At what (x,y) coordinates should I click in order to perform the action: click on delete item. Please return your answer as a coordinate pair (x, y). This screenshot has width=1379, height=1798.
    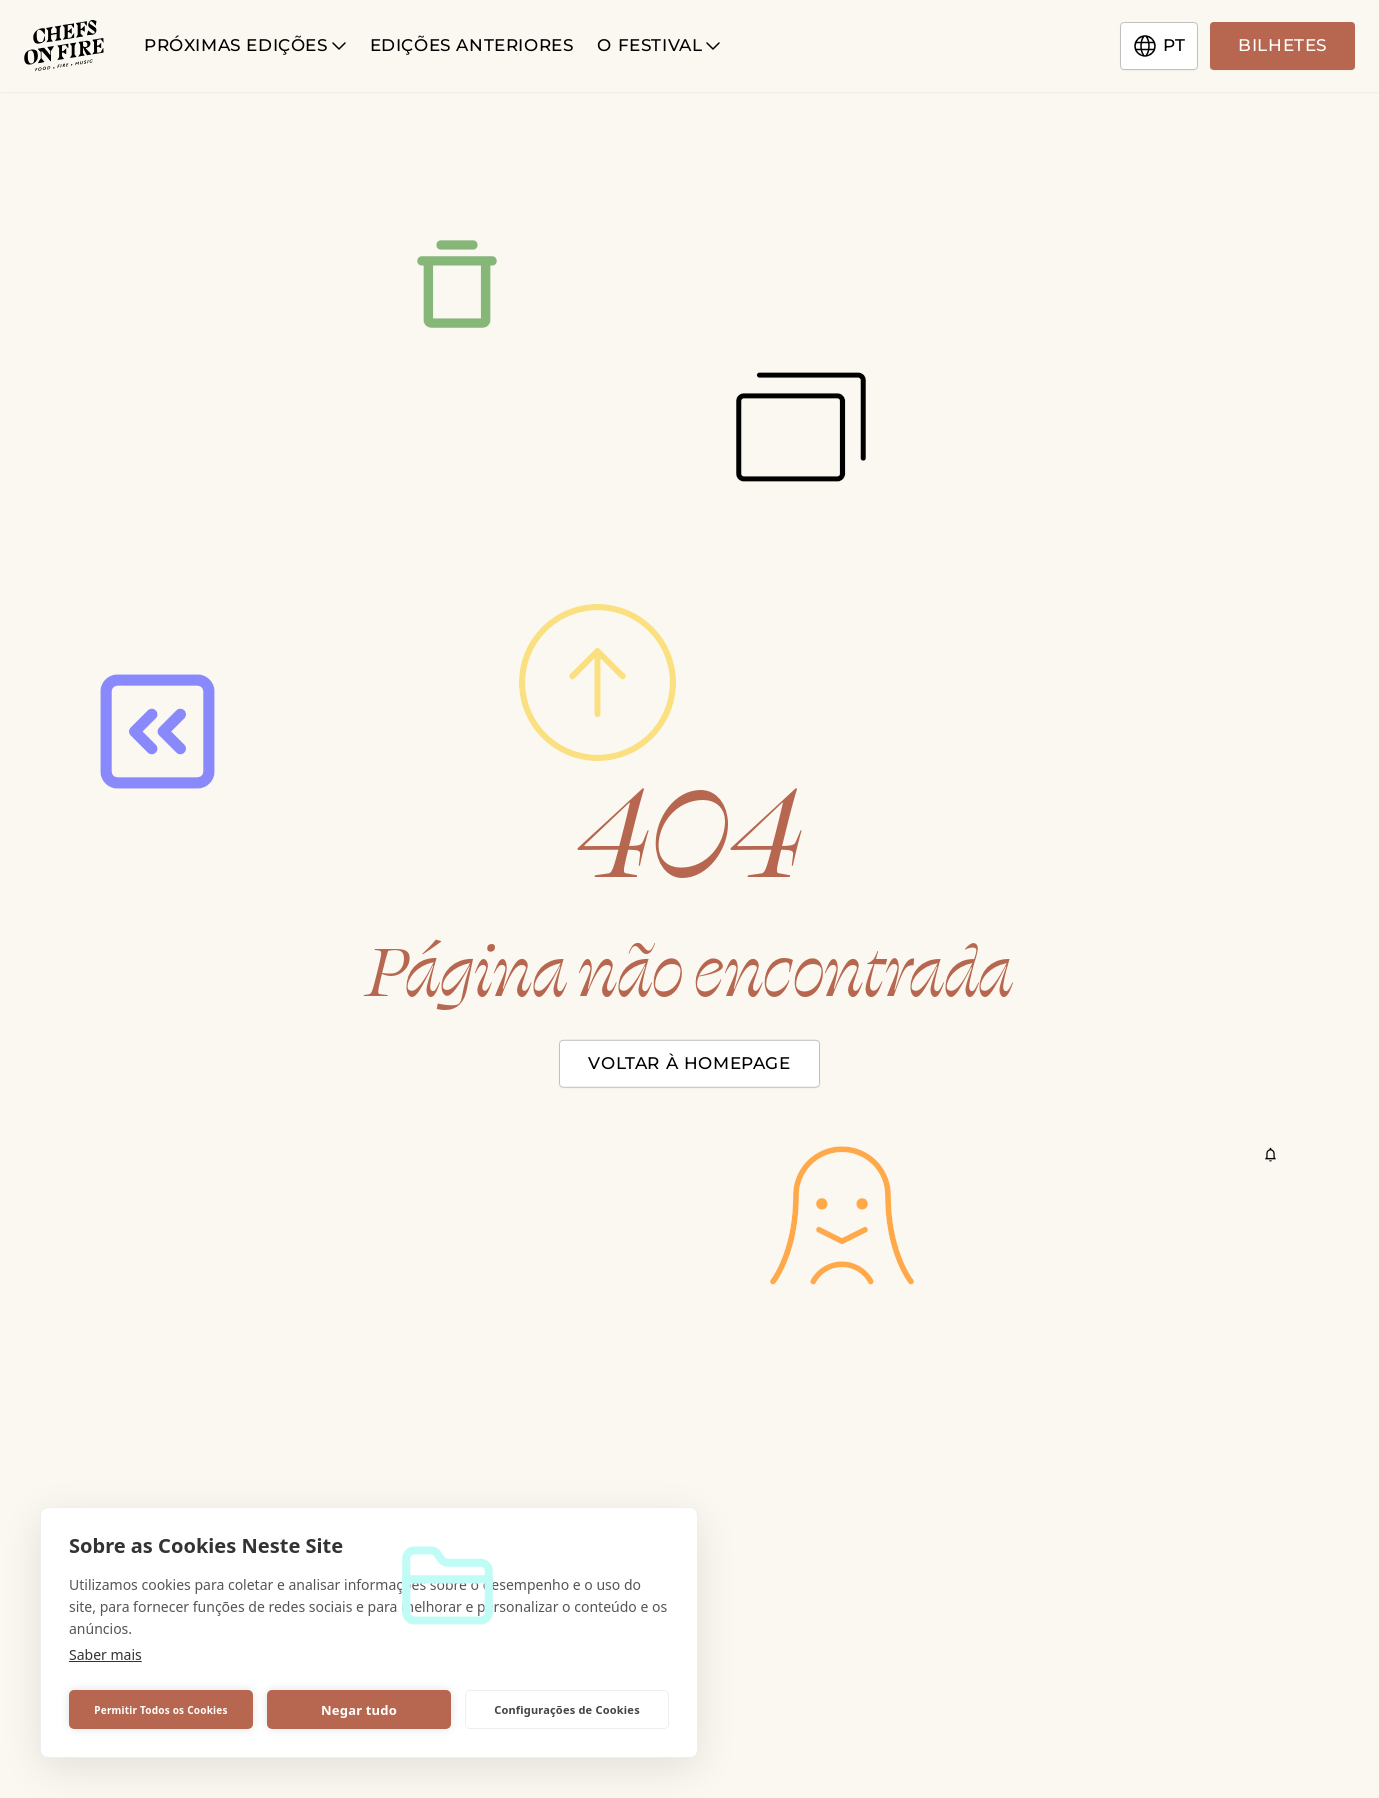
    Looking at the image, I should click on (457, 288).